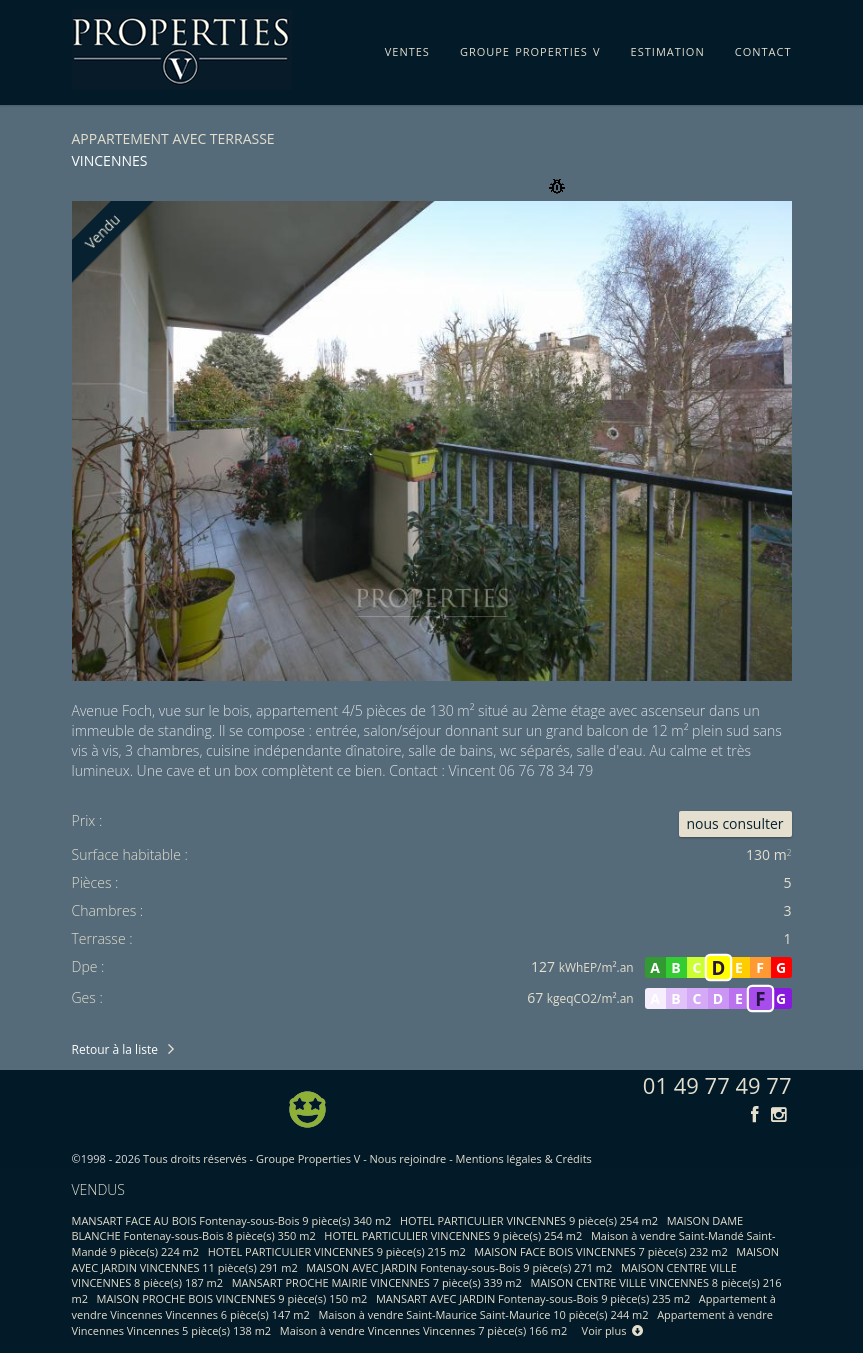  What do you see at coordinates (307, 1109) in the screenshot?
I see `rate something as excellent or 5 stars` at bounding box center [307, 1109].